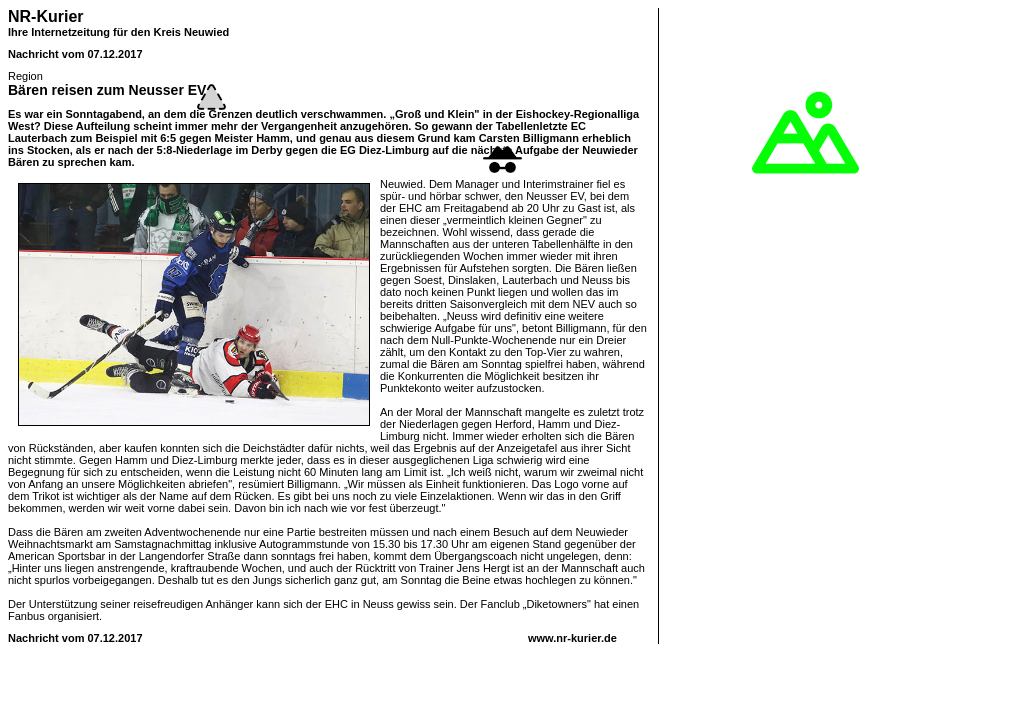 Image resolution: width=1024 pixels, height=720 pixels. Describe the element at coordinates (805, 138) in the screenshot. I see `view landscape or nature photos` at that location.